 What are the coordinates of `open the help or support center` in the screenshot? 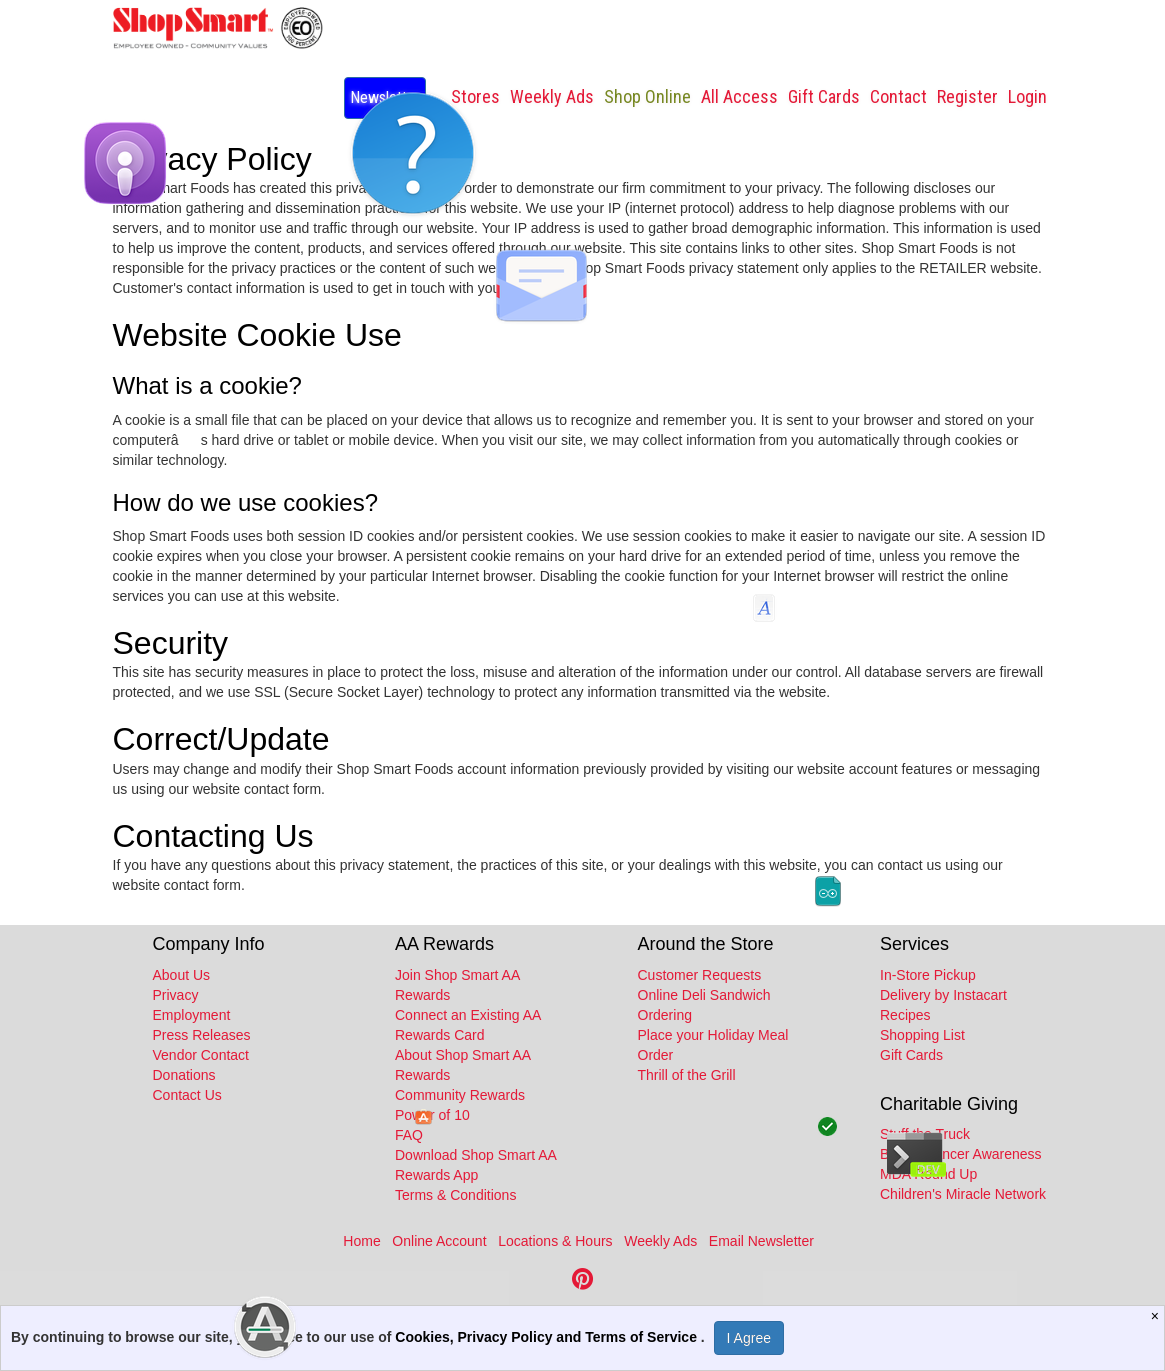 It's located at (413, 153).